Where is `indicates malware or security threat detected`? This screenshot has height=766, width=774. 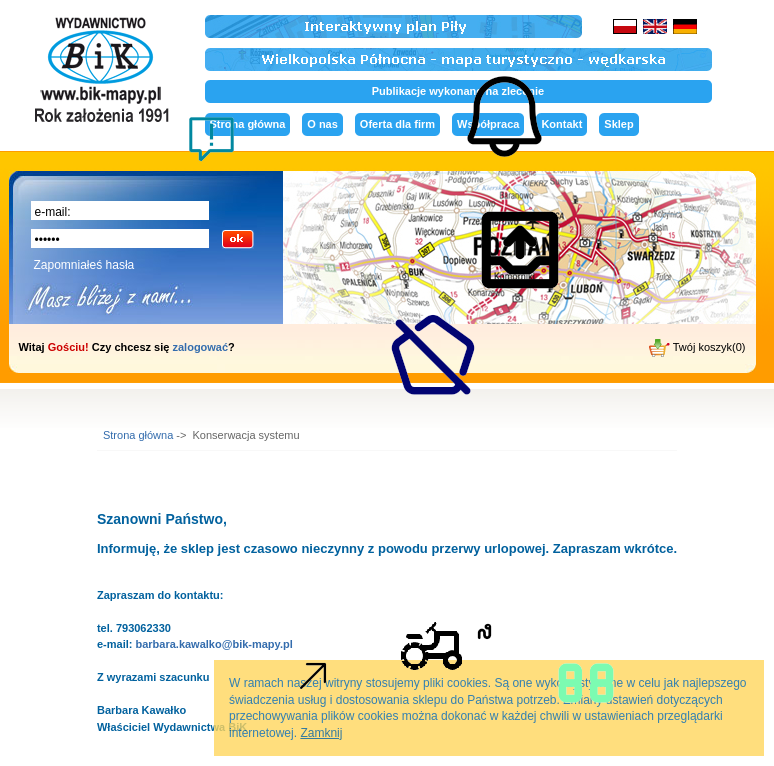
indicates malware or security threat detected is located at coordinates (484, 631).